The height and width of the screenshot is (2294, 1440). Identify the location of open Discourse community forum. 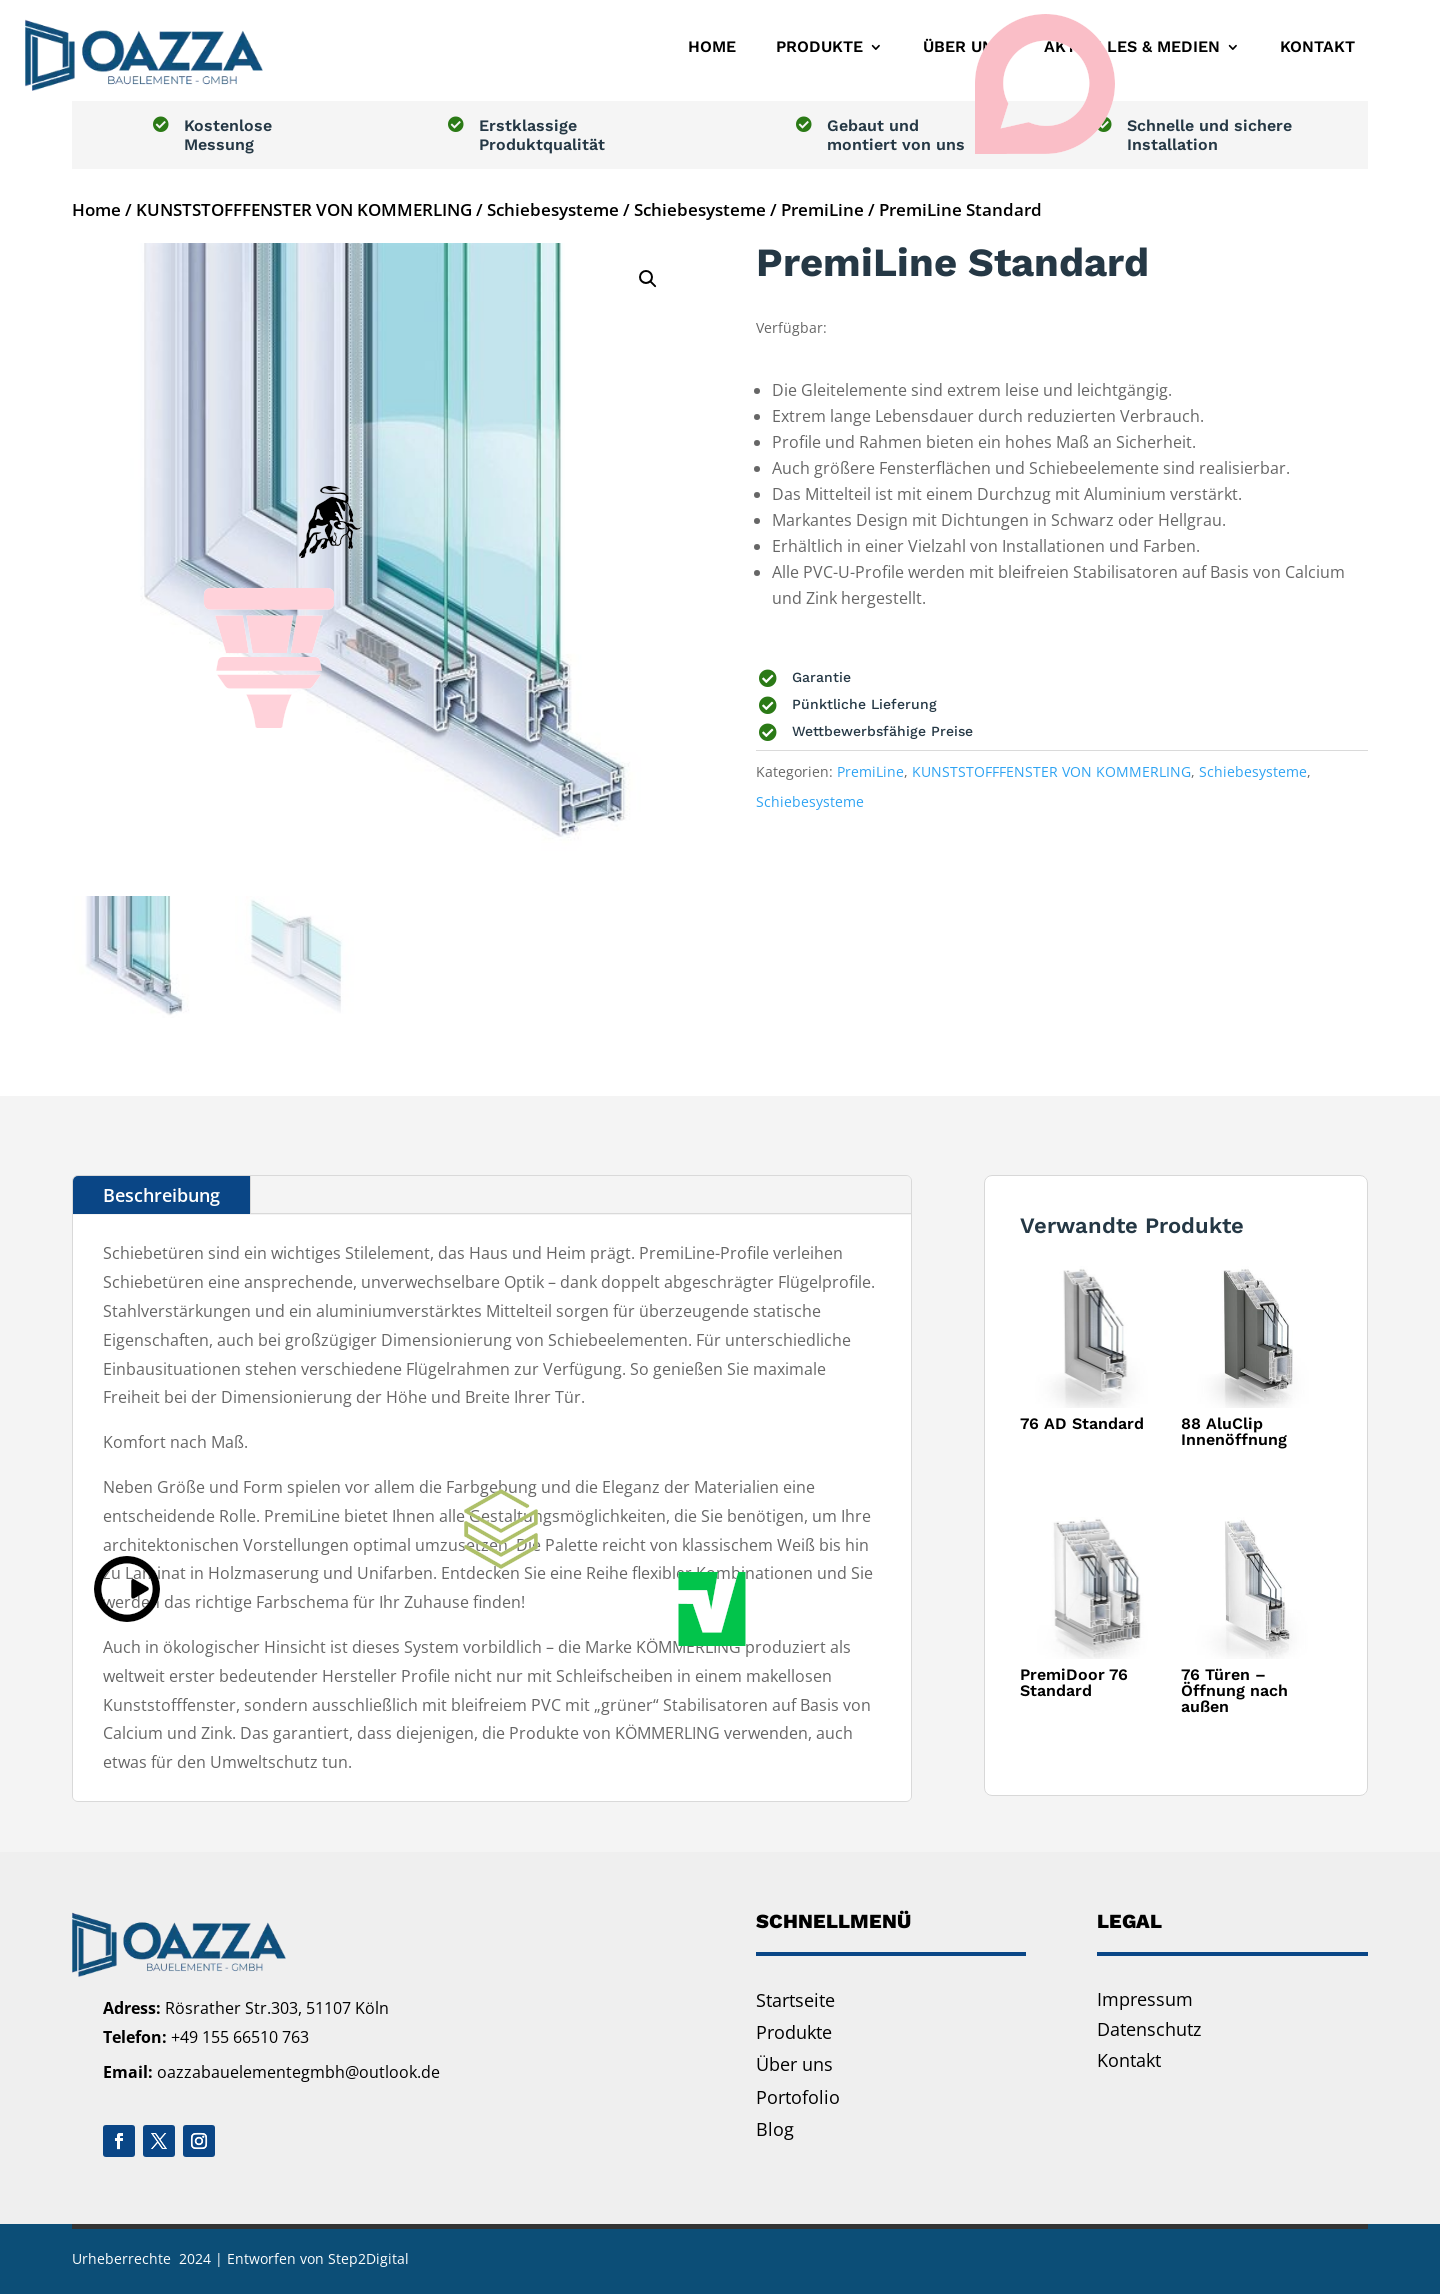
(1045, 84).